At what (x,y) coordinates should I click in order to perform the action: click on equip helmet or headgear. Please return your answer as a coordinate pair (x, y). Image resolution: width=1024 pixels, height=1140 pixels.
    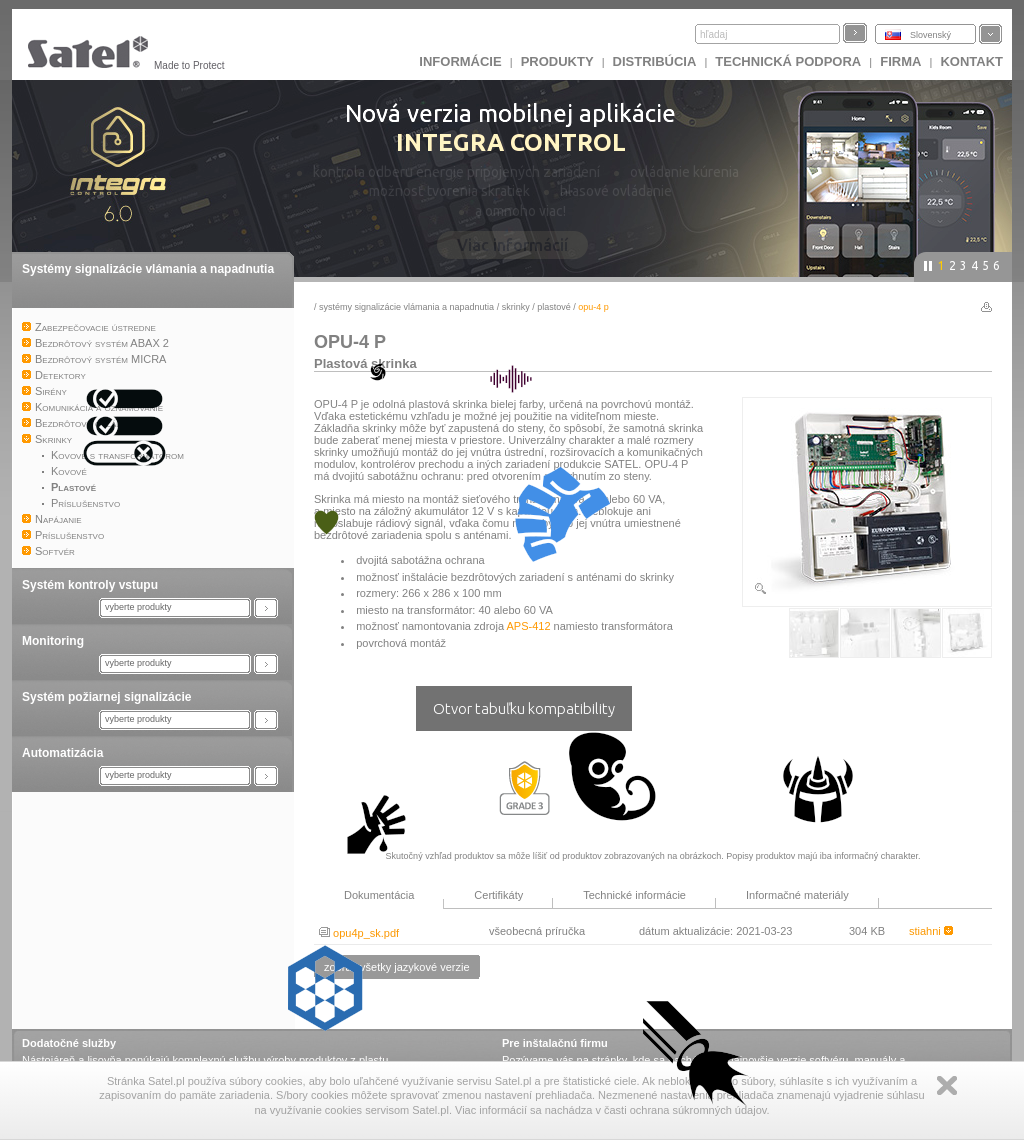
    Looking at the image, I should click on (818, 789).